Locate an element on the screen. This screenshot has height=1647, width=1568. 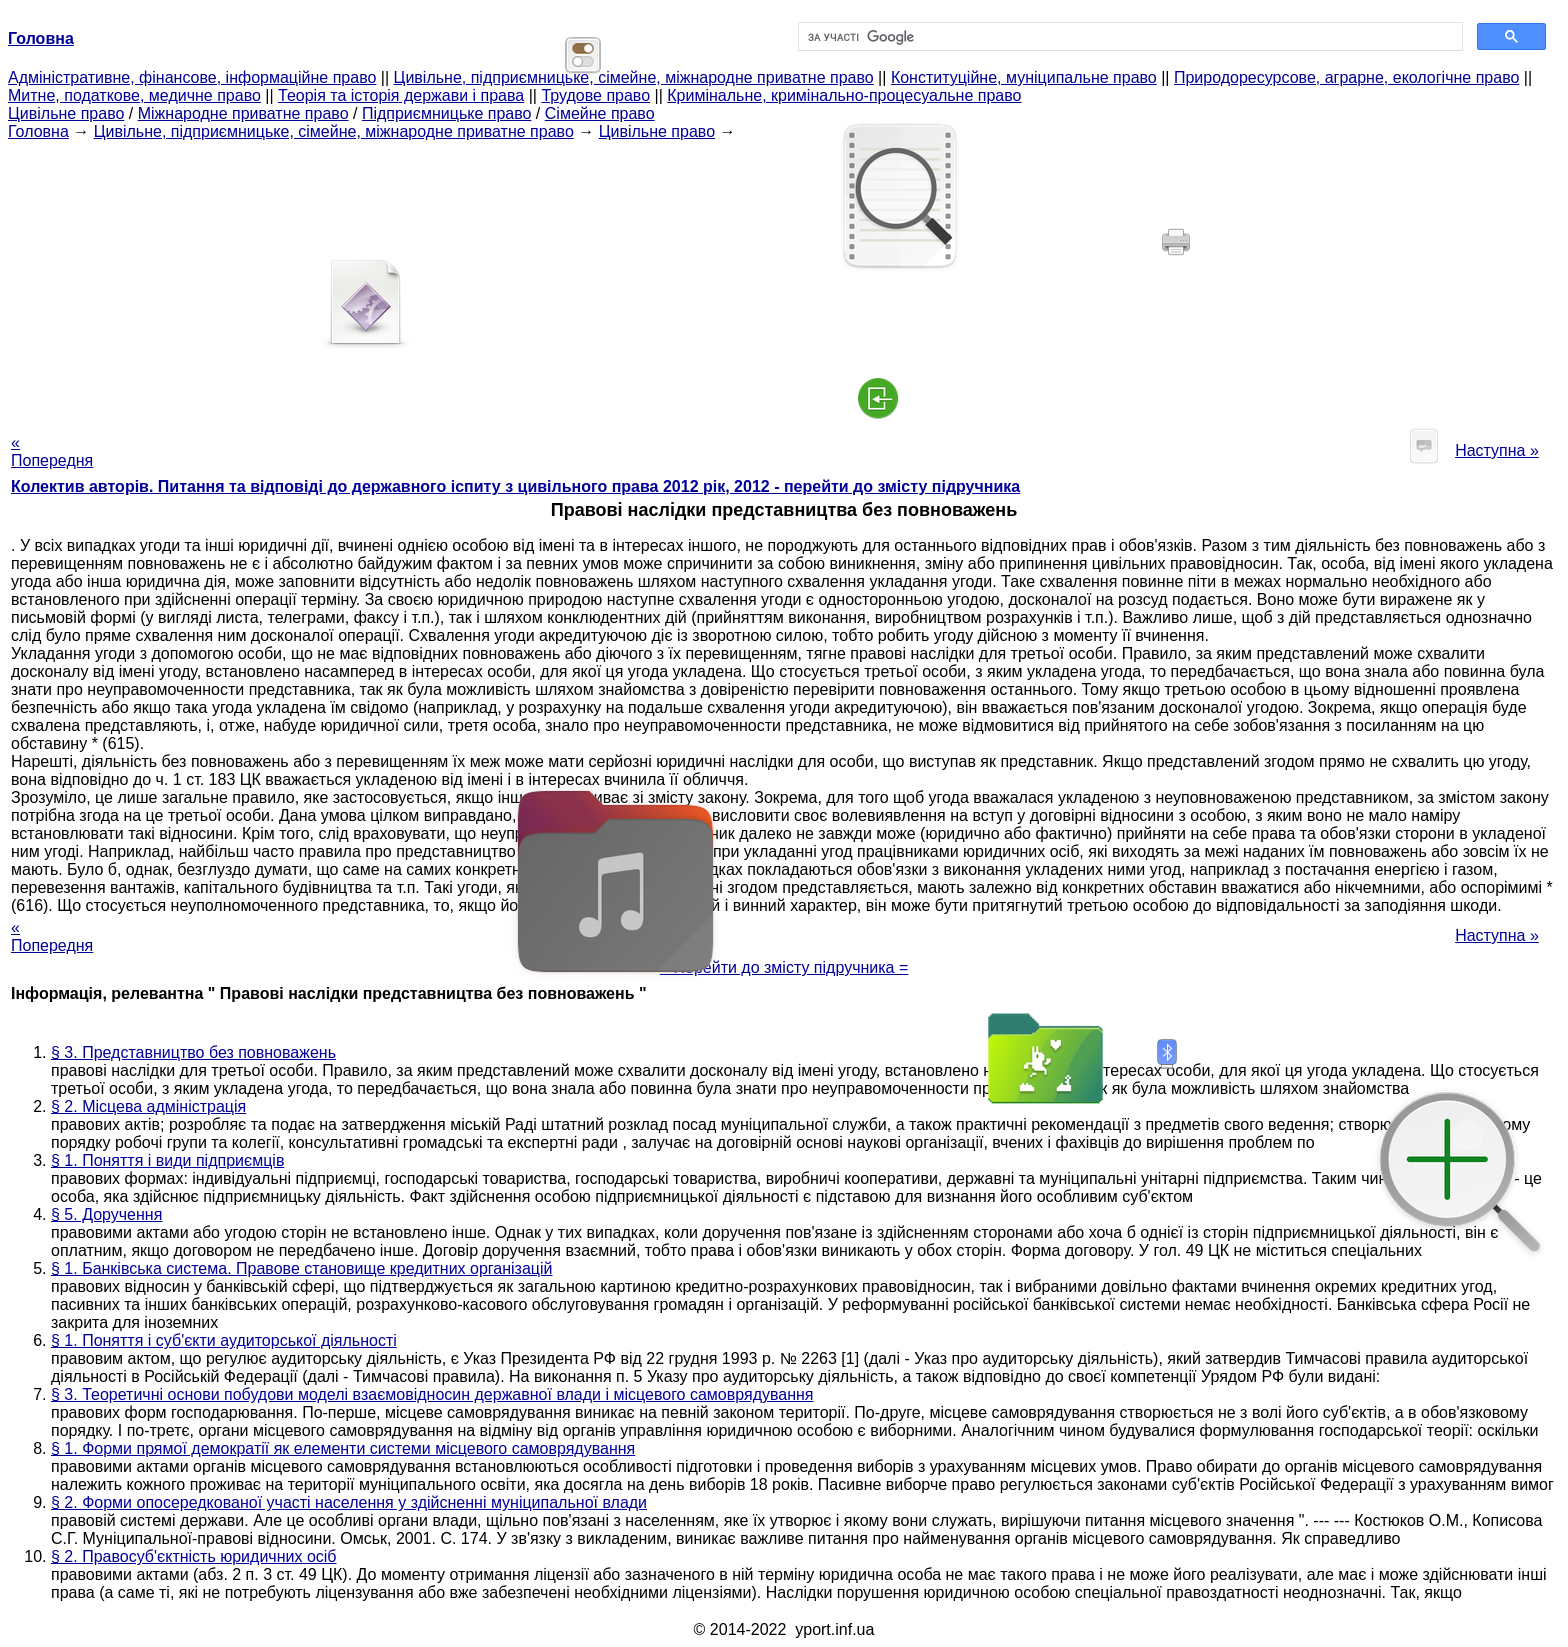
open your gamejolt games folder is located at coordinates (1045, 1061).